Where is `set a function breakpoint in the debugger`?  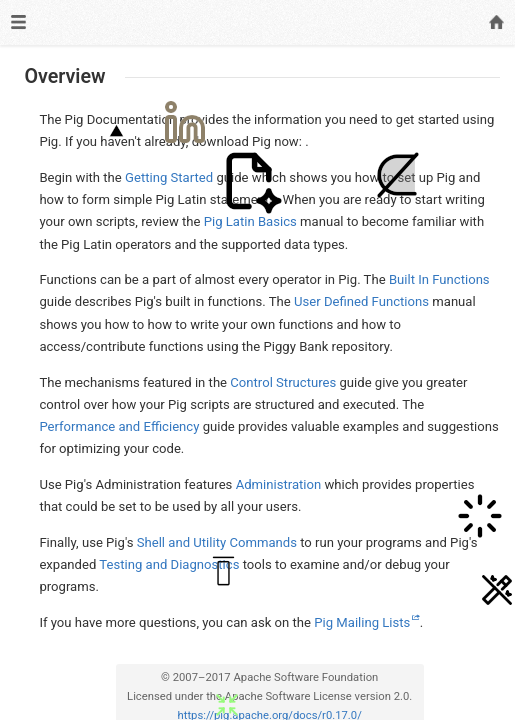
set a function breakpoint in the debugger is located at coordinates (116, 131).